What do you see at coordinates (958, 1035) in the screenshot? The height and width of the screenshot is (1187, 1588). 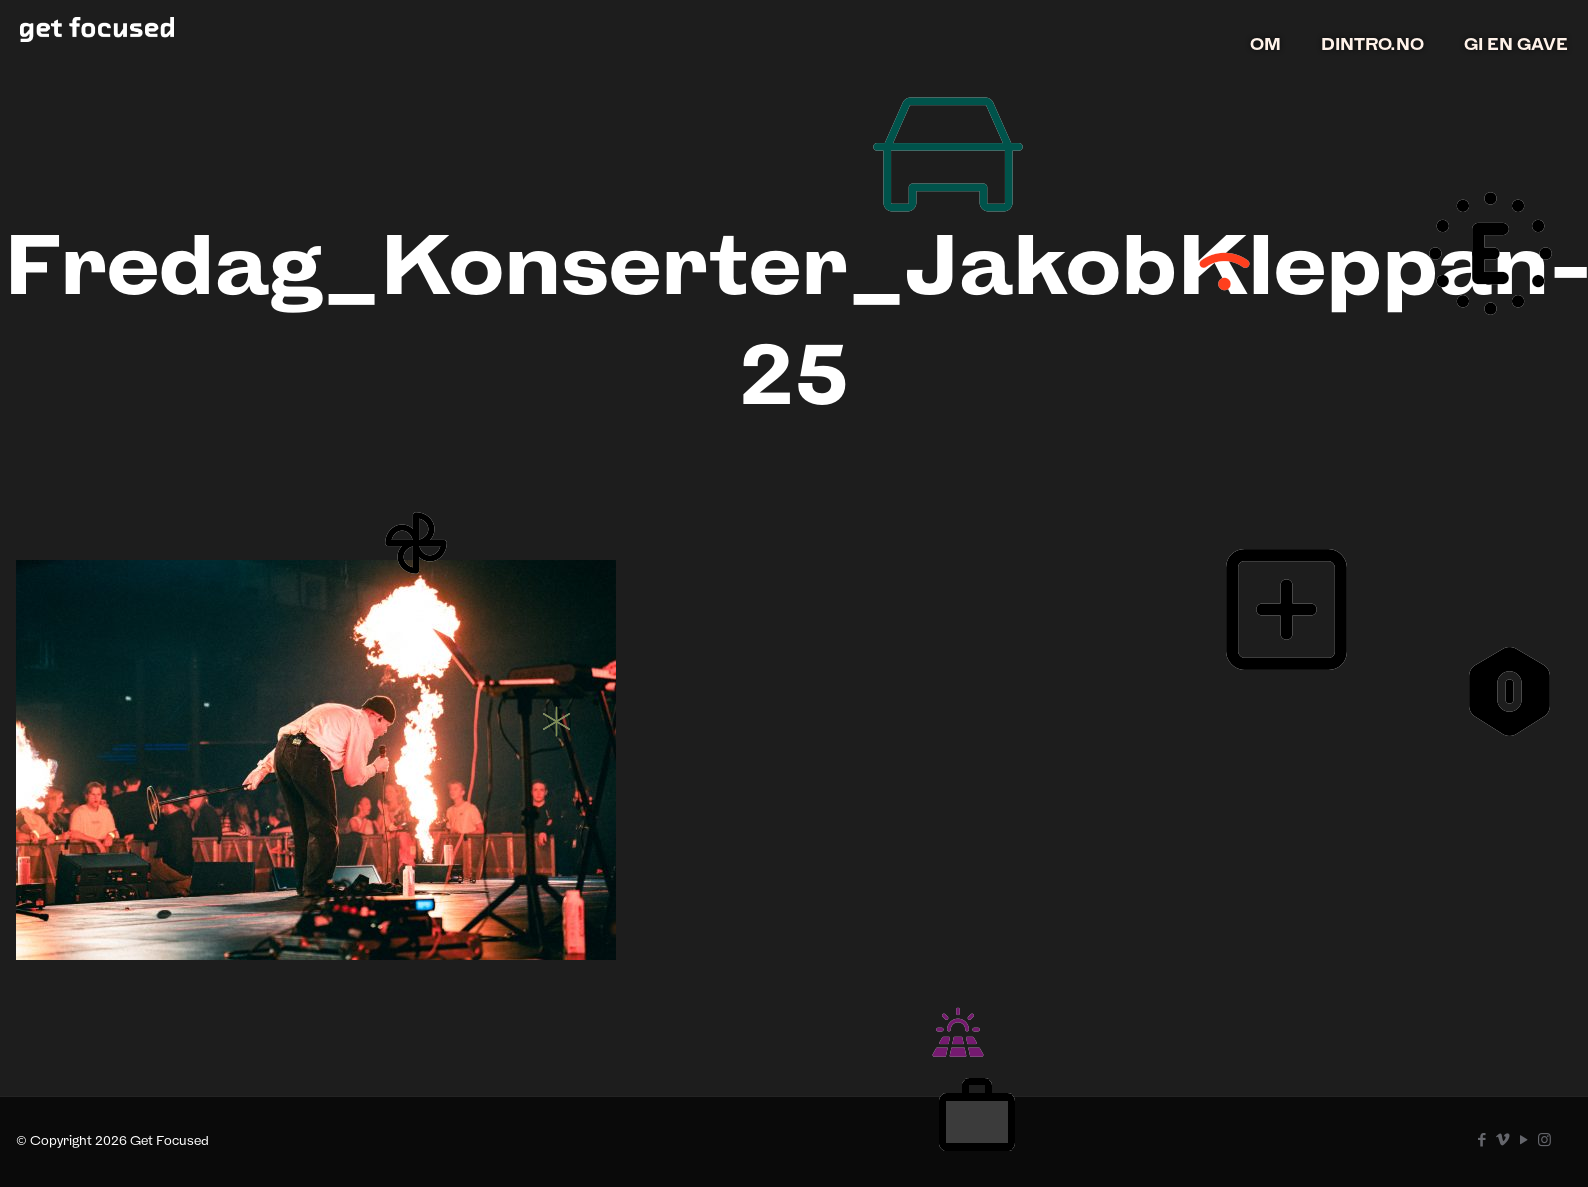 I see `view solar panel status or energy production` at bounding box center [958, 1035].